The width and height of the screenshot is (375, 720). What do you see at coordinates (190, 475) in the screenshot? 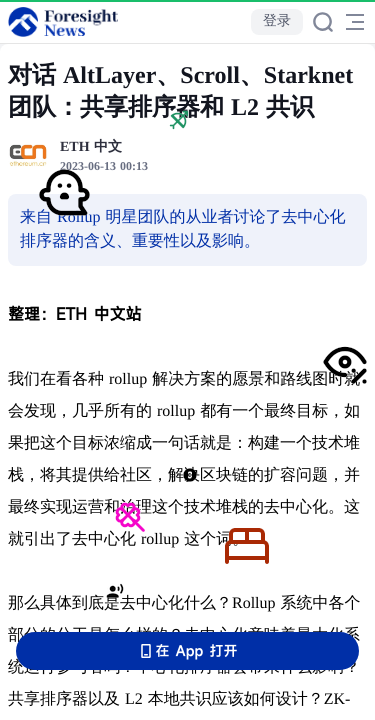
I see `step 3 in a multi-step process or wizard` at bounding box center [190, 475].